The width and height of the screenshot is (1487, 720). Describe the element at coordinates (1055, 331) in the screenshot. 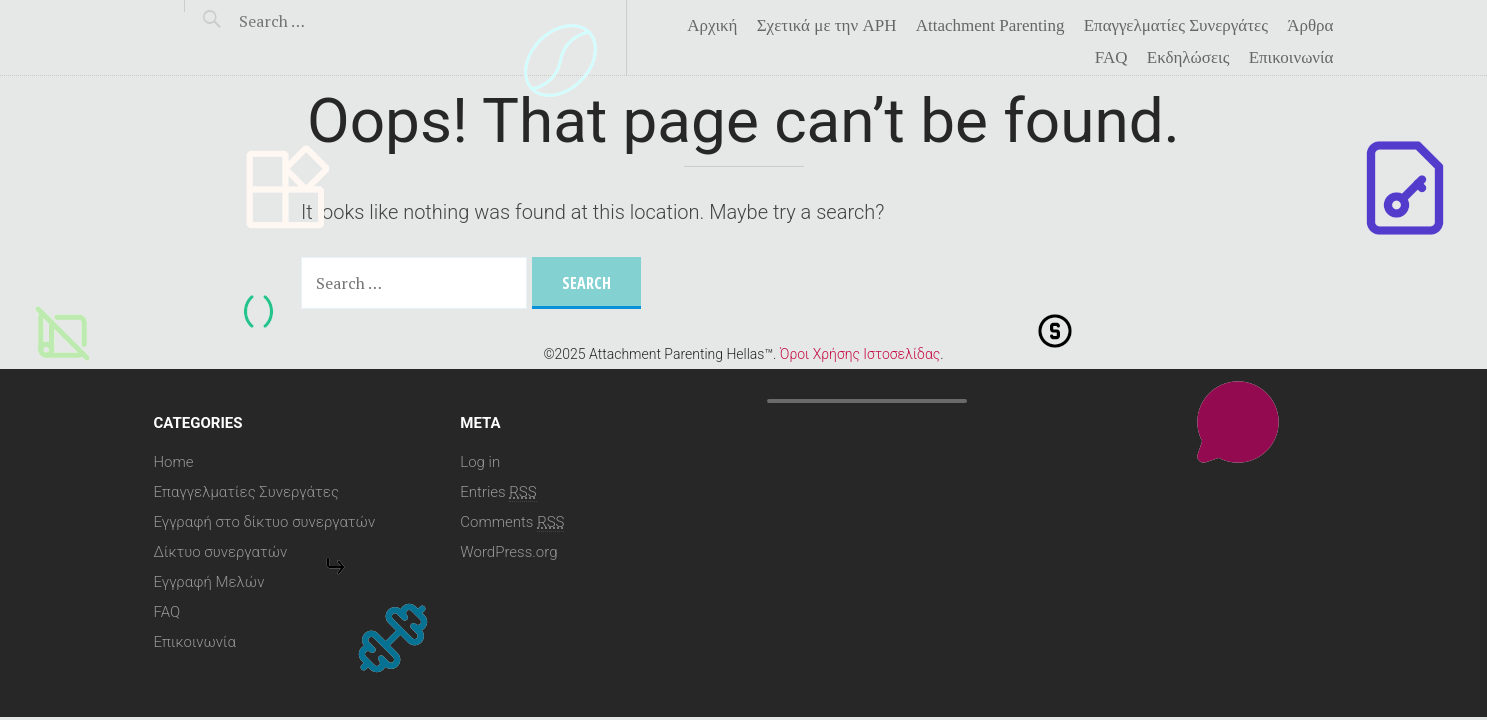

I see `indicates a word or item starting with "S"` at that location.